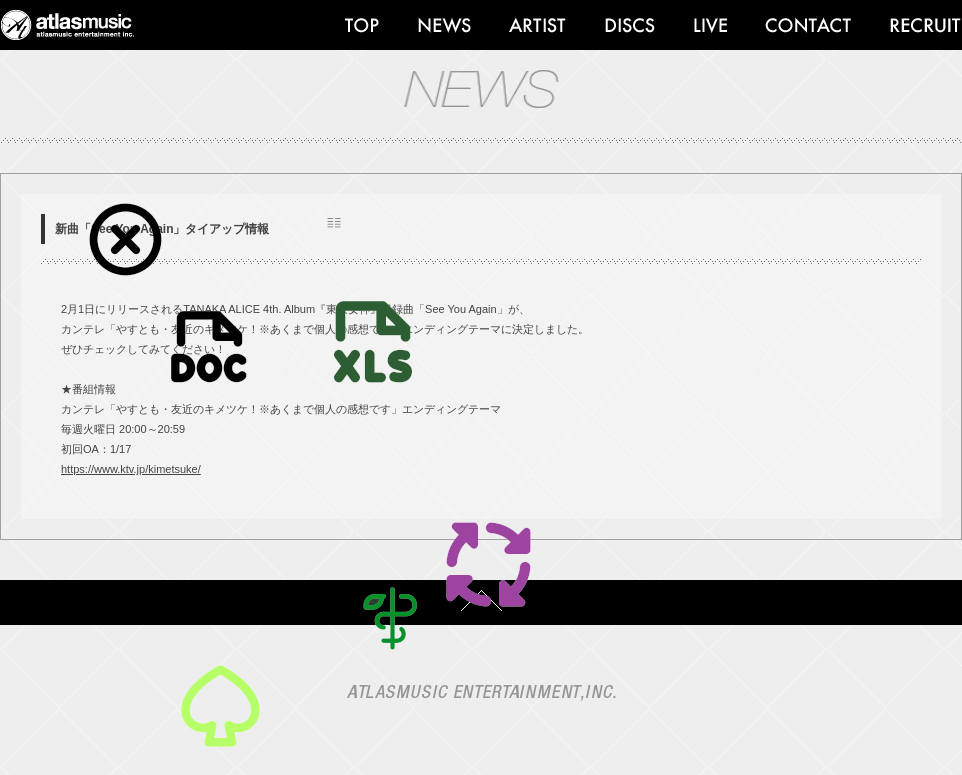  What do you see at coordinates (209, 349) in the screenshot?
I see `open or view a document file` at bounding box center [209, 349].